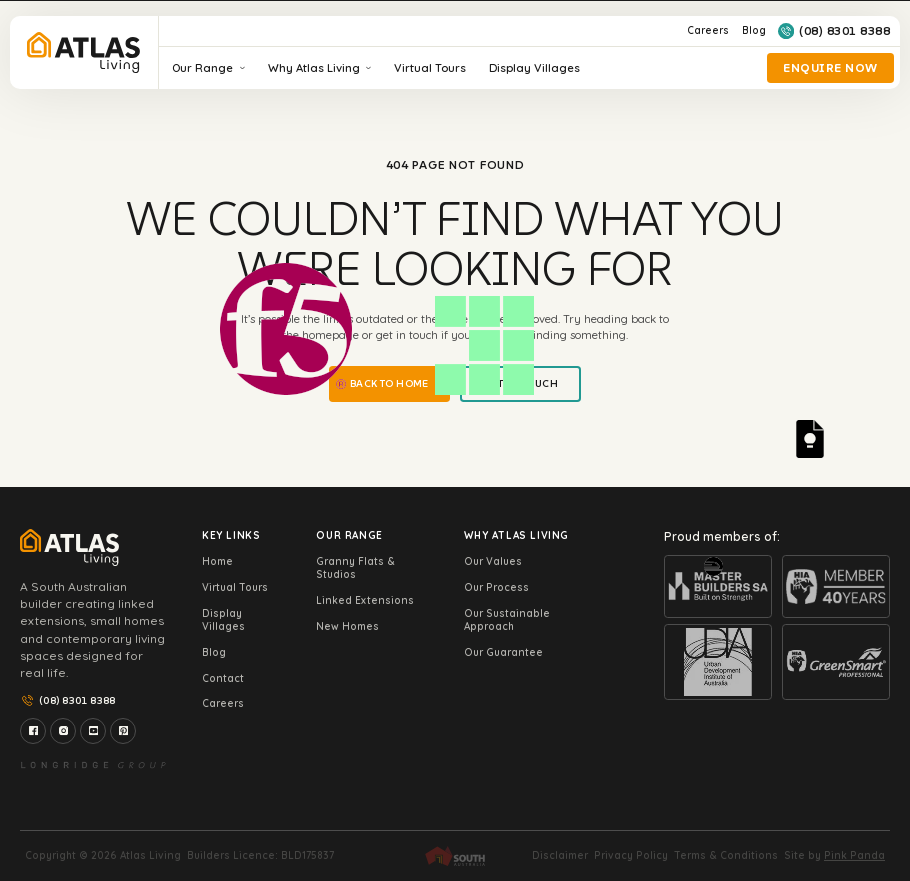 The image size is (910, 881). Describe the element at coordinates (810, 439) in the screenshot. I see `open google keep app` at that location.